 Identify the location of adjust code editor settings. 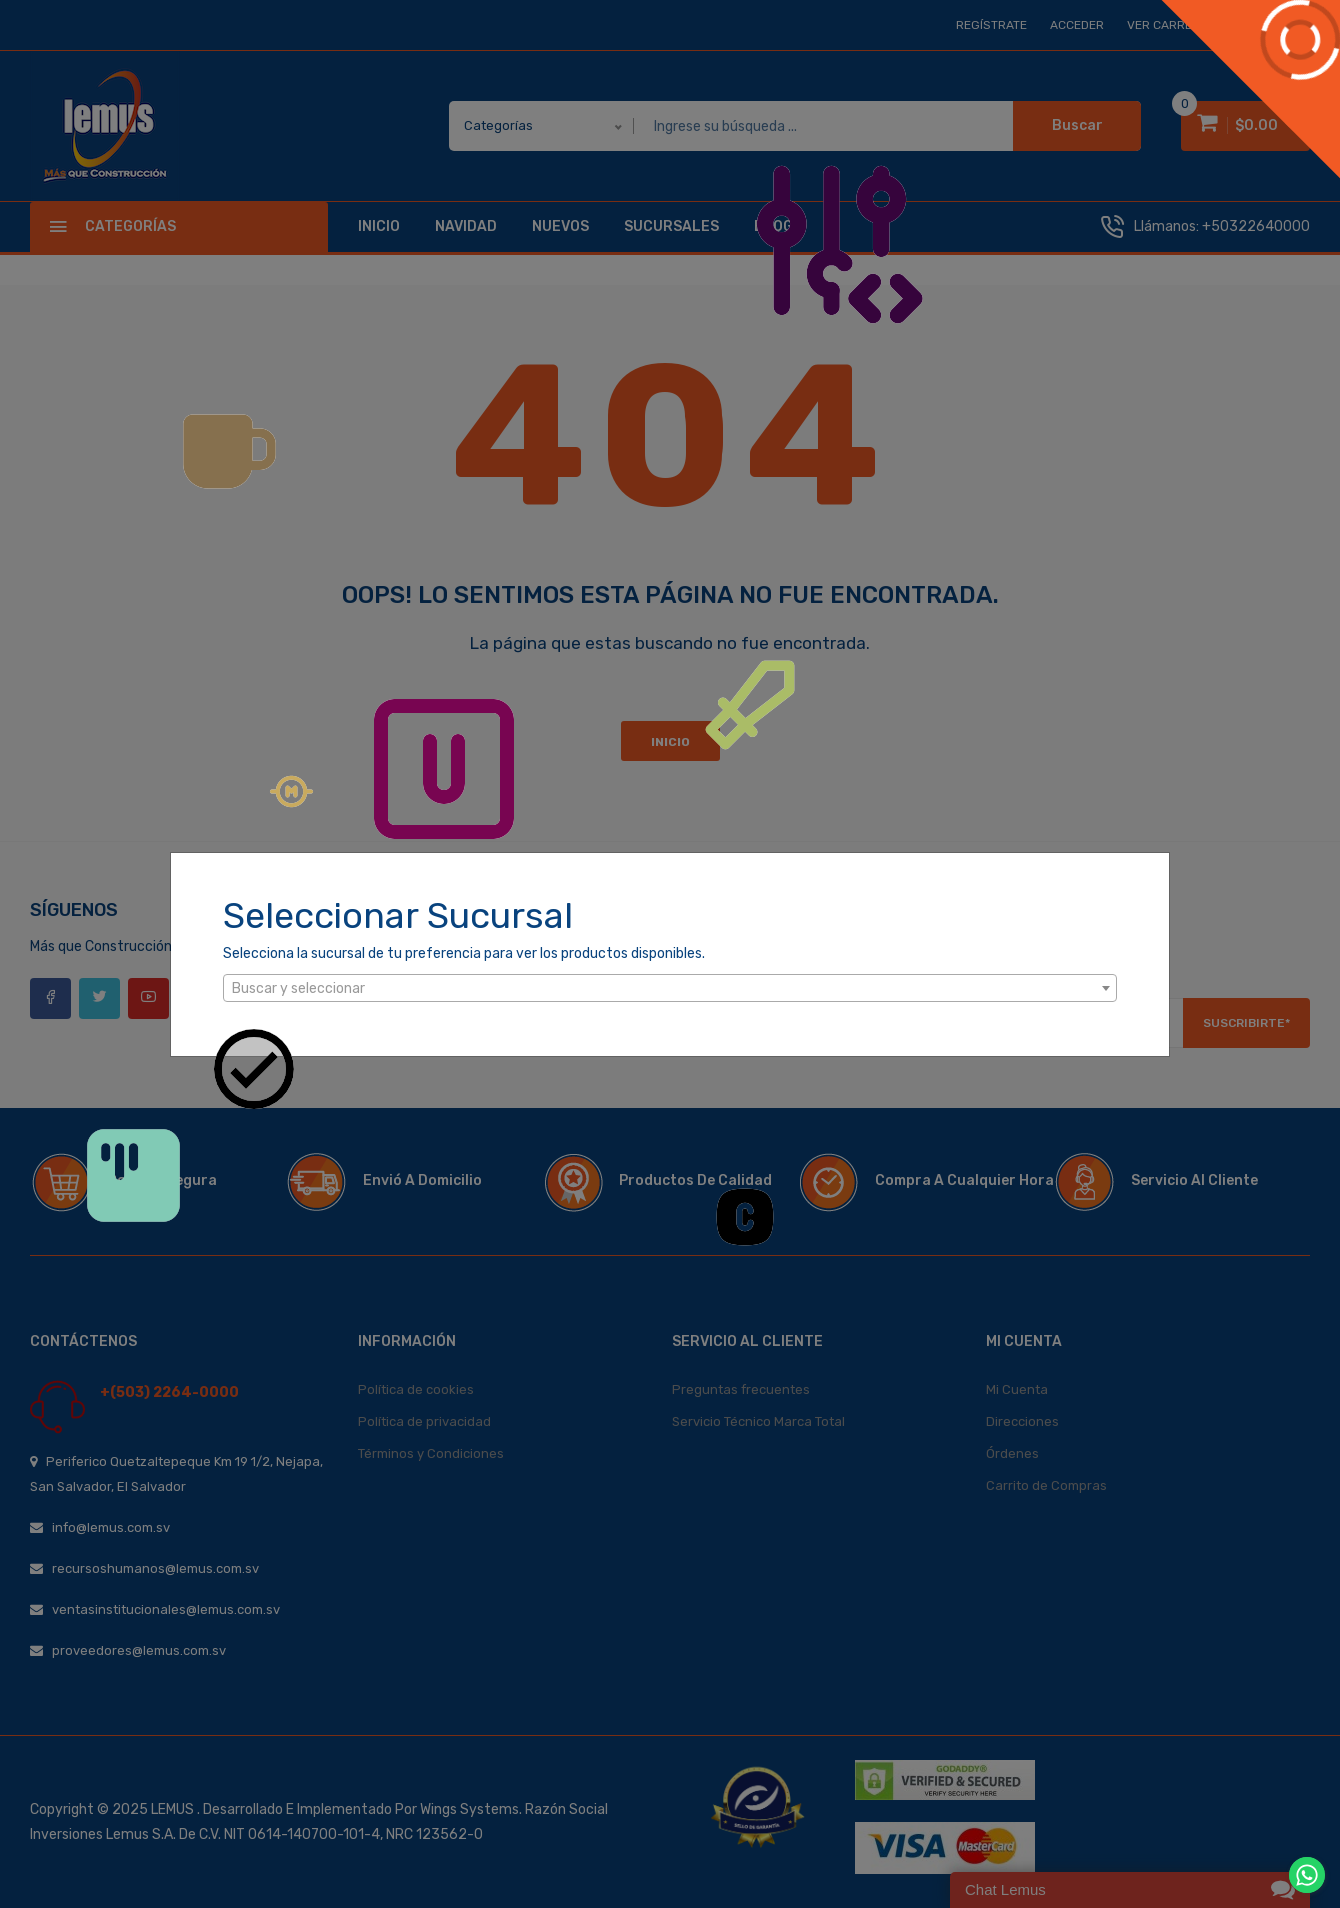
(831, 240).